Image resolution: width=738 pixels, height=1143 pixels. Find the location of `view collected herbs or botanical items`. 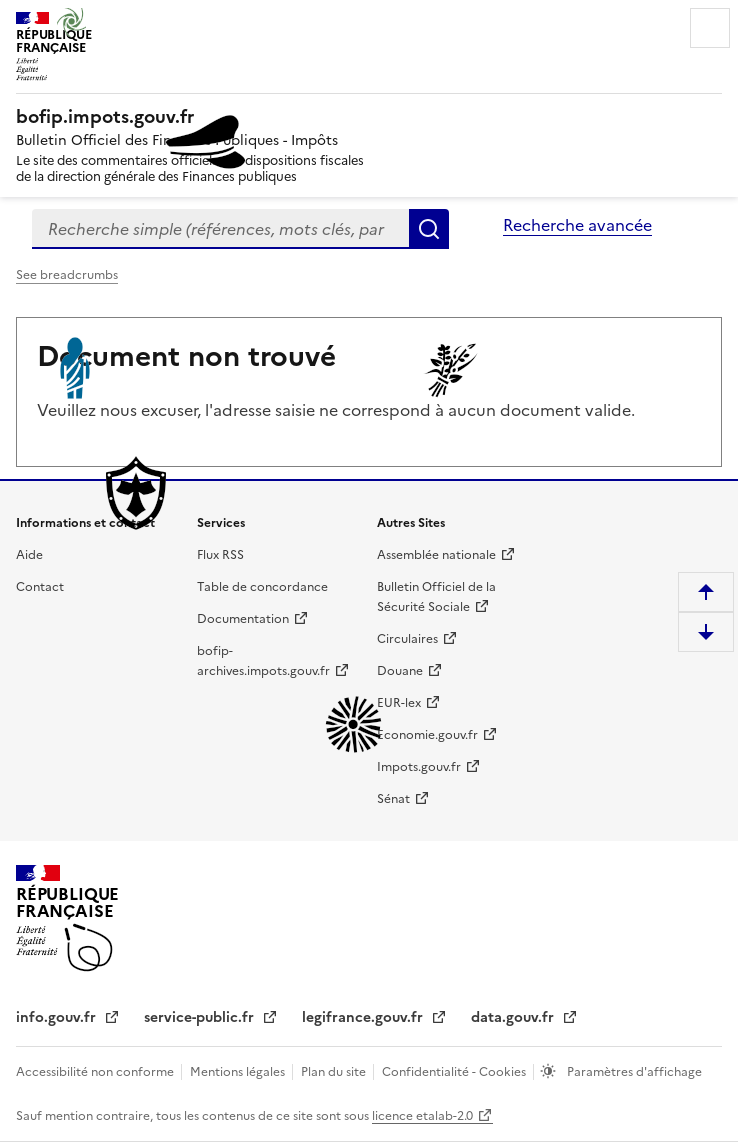

view collected herbs or botanical items is located at coordinates (450, 370).